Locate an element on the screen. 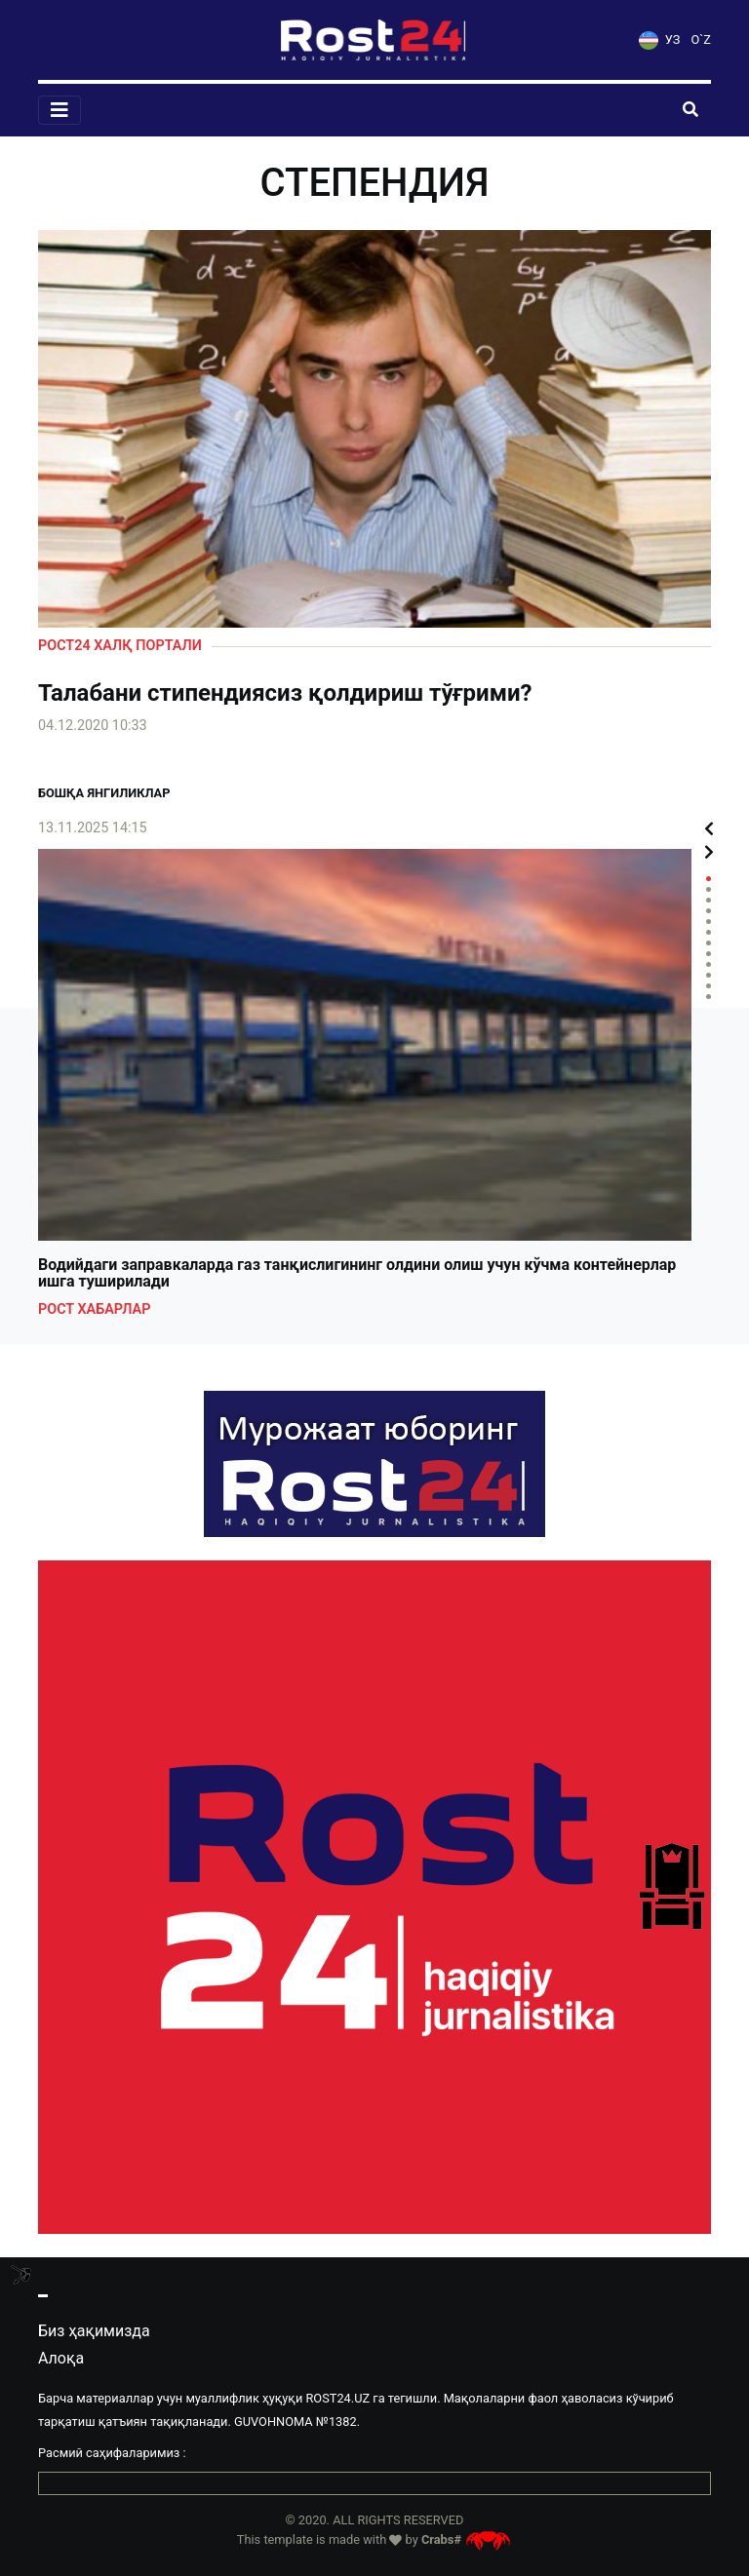 The height and width of the screenshot is (2576, 749). access throne room or royal court in game is located at coordinates (672, 1886).